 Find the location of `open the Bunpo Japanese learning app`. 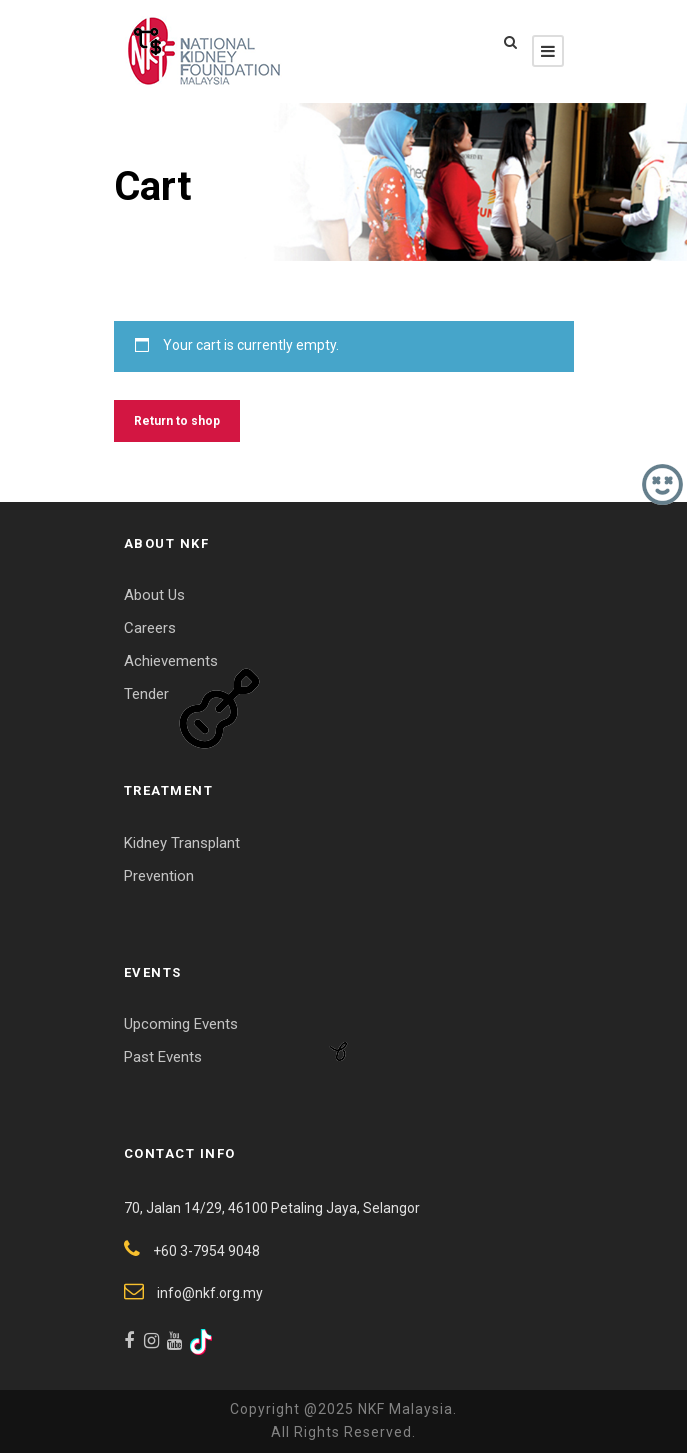

open the Bunpo Japanese learning app is located at coordinates (338, 1051).